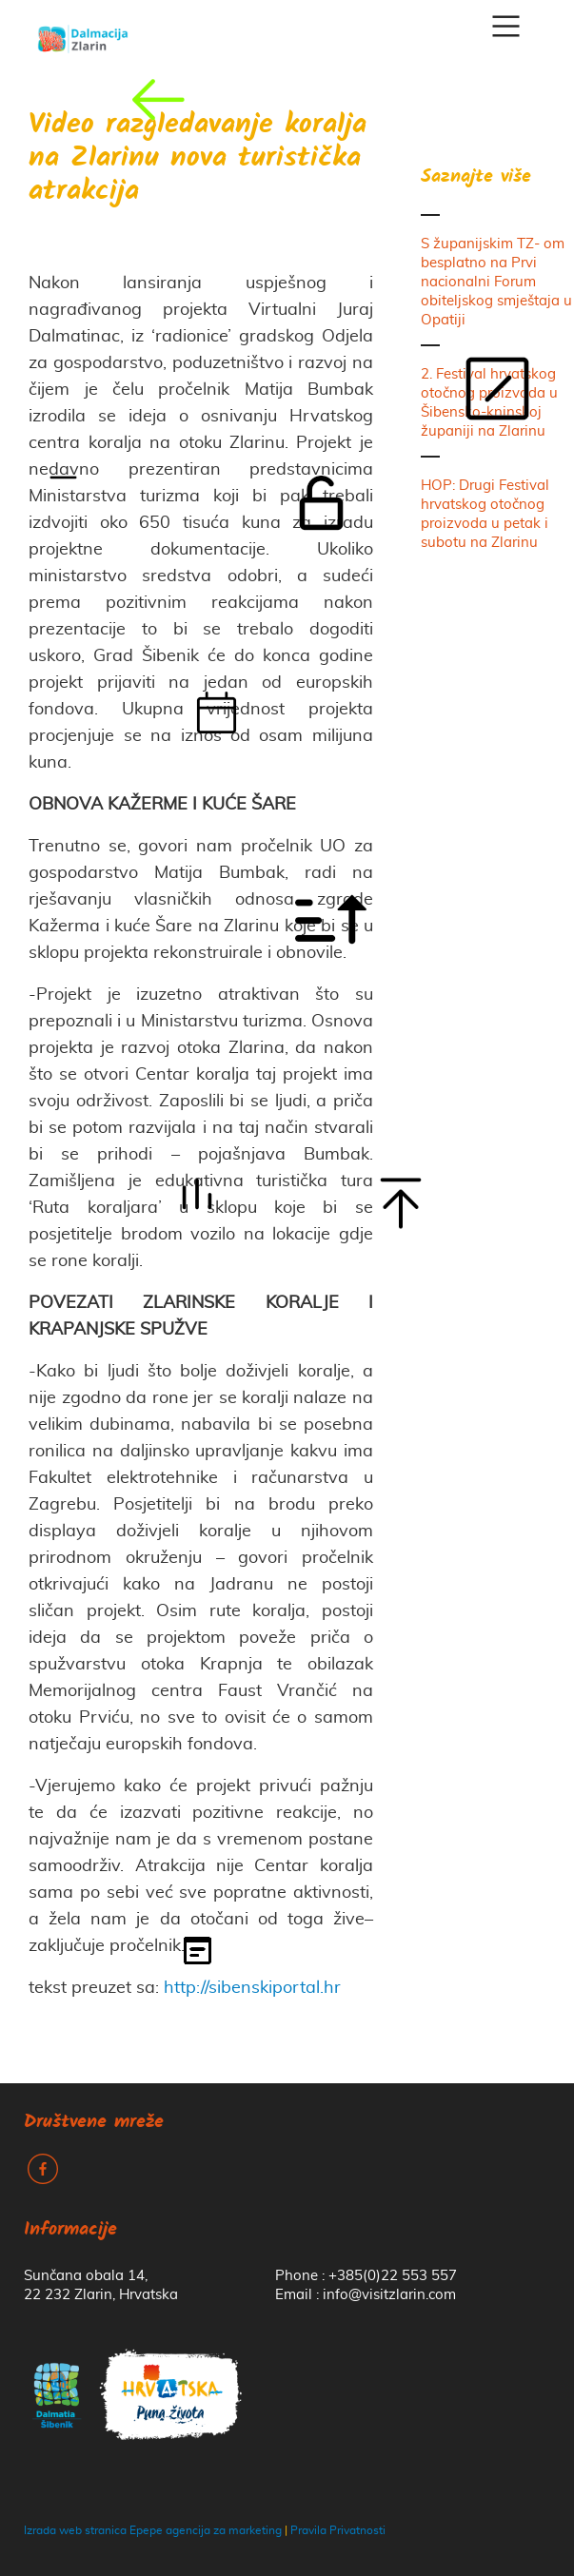 This screenshot has width=574, height=2576. What do you see at coordinates (158, 99) in the screenshot?
I see `go back to the previous page` at bounding box center [158, 99].